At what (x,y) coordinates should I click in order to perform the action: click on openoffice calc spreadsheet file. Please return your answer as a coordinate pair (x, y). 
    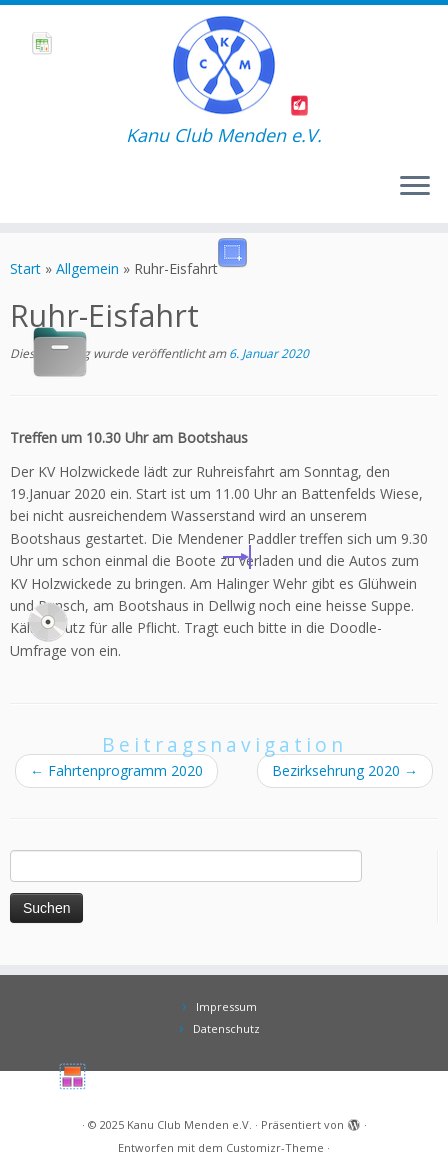
    Looking at the image, I should click on (42, 43).